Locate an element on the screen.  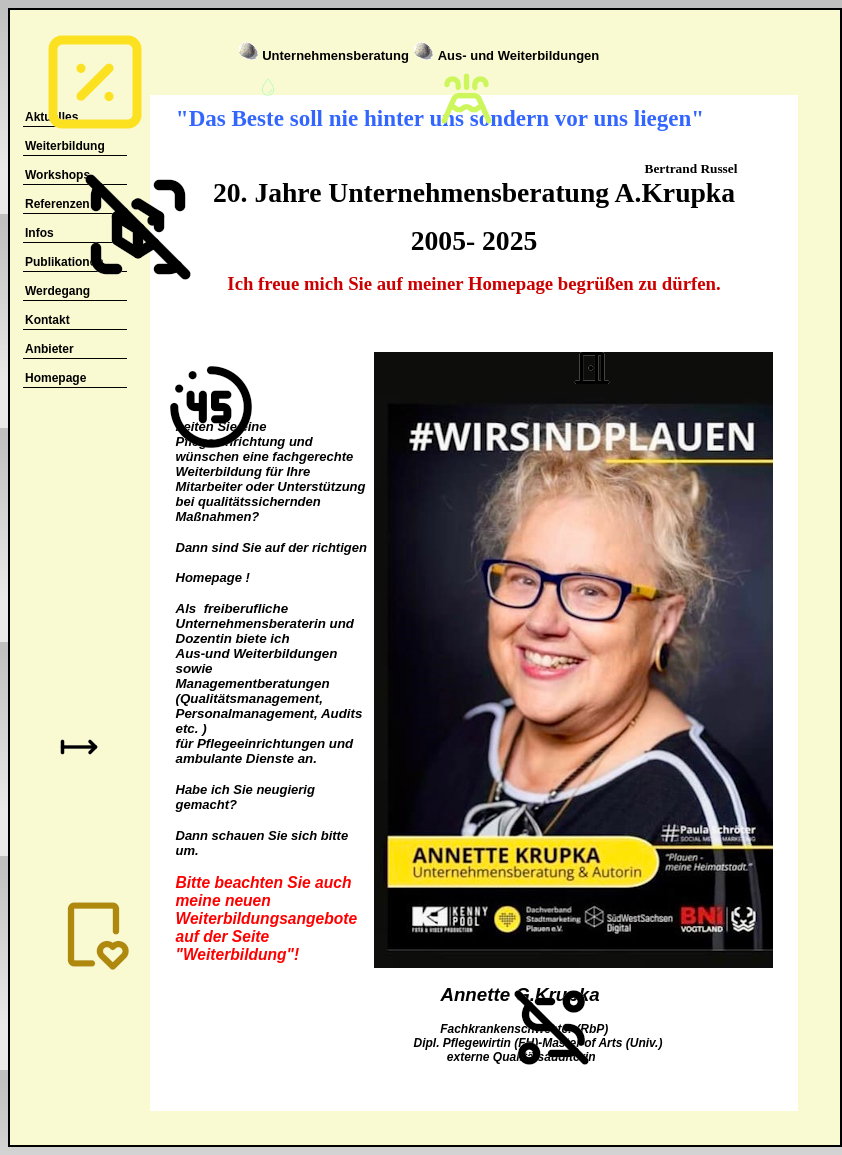
indicates volcanic or geothermal activity is located at coordinates (466, 98).